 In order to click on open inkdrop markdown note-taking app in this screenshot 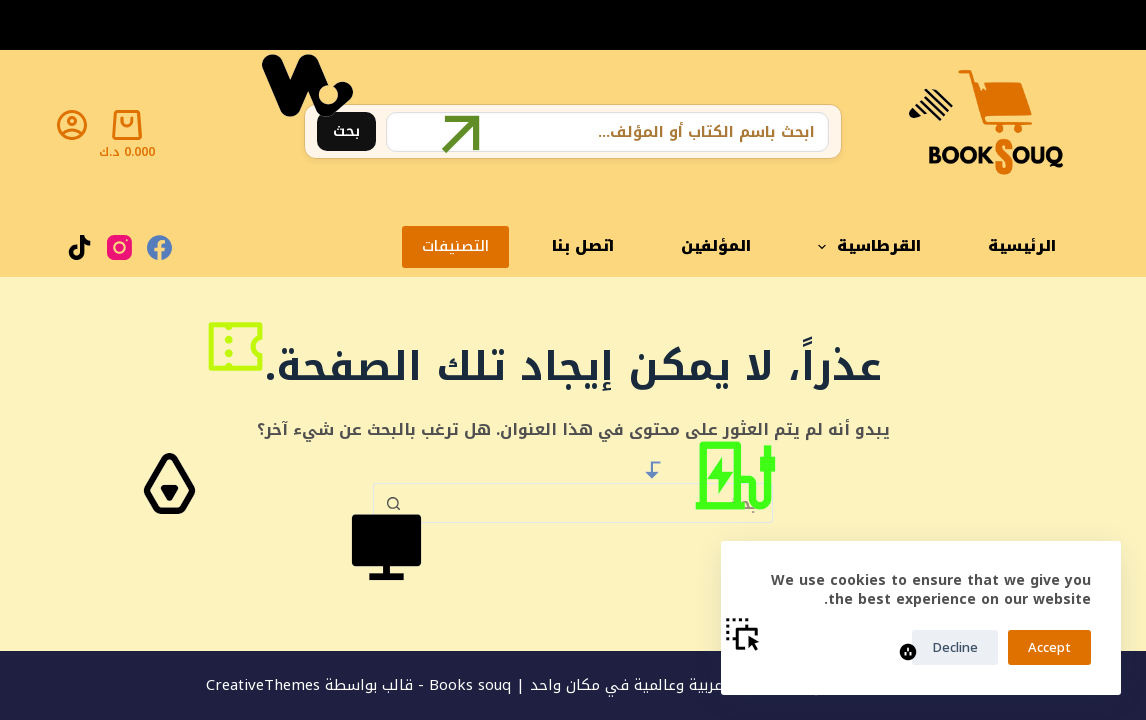, I will do `click(169, 483)`.